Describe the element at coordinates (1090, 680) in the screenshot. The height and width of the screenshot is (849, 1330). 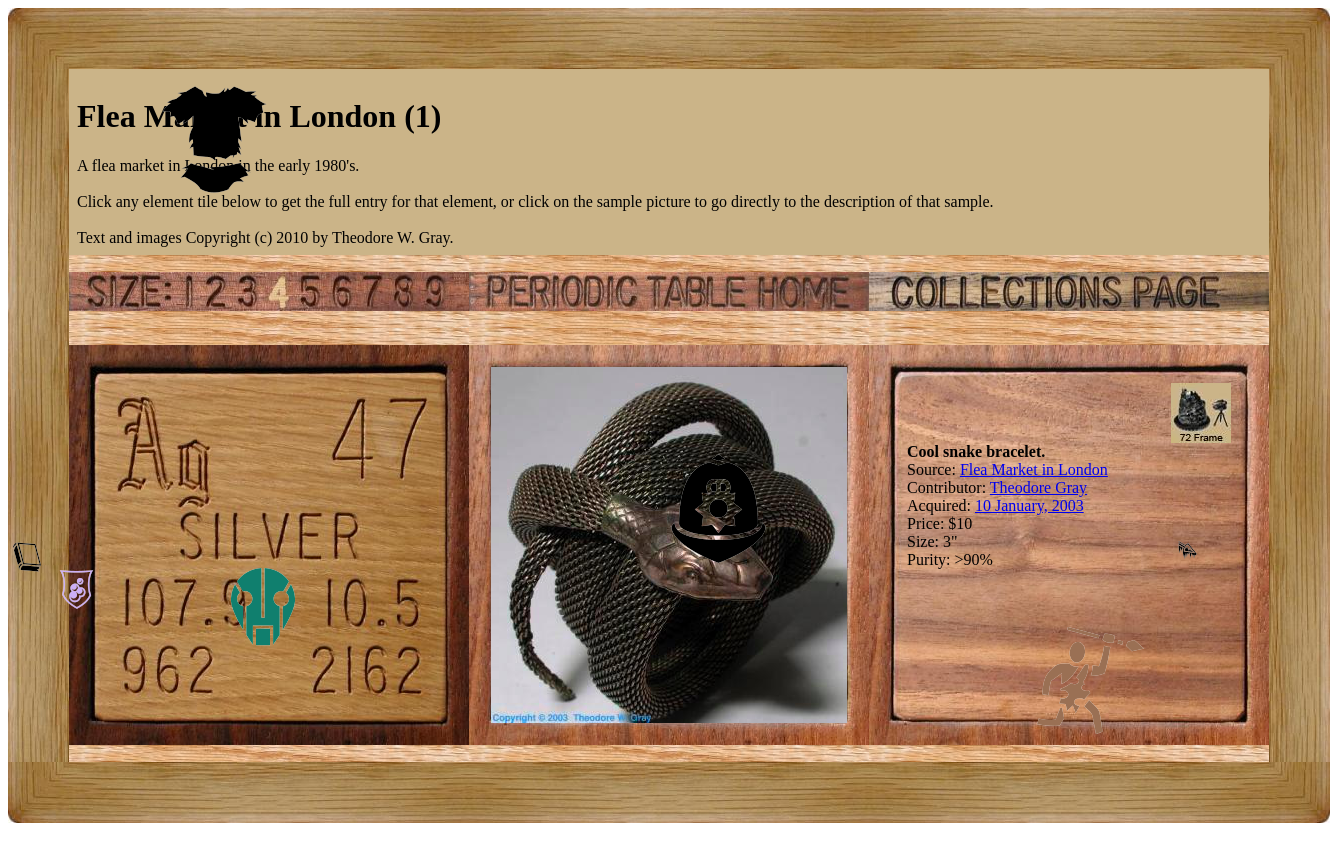
I see `select caveman character class` at that location.